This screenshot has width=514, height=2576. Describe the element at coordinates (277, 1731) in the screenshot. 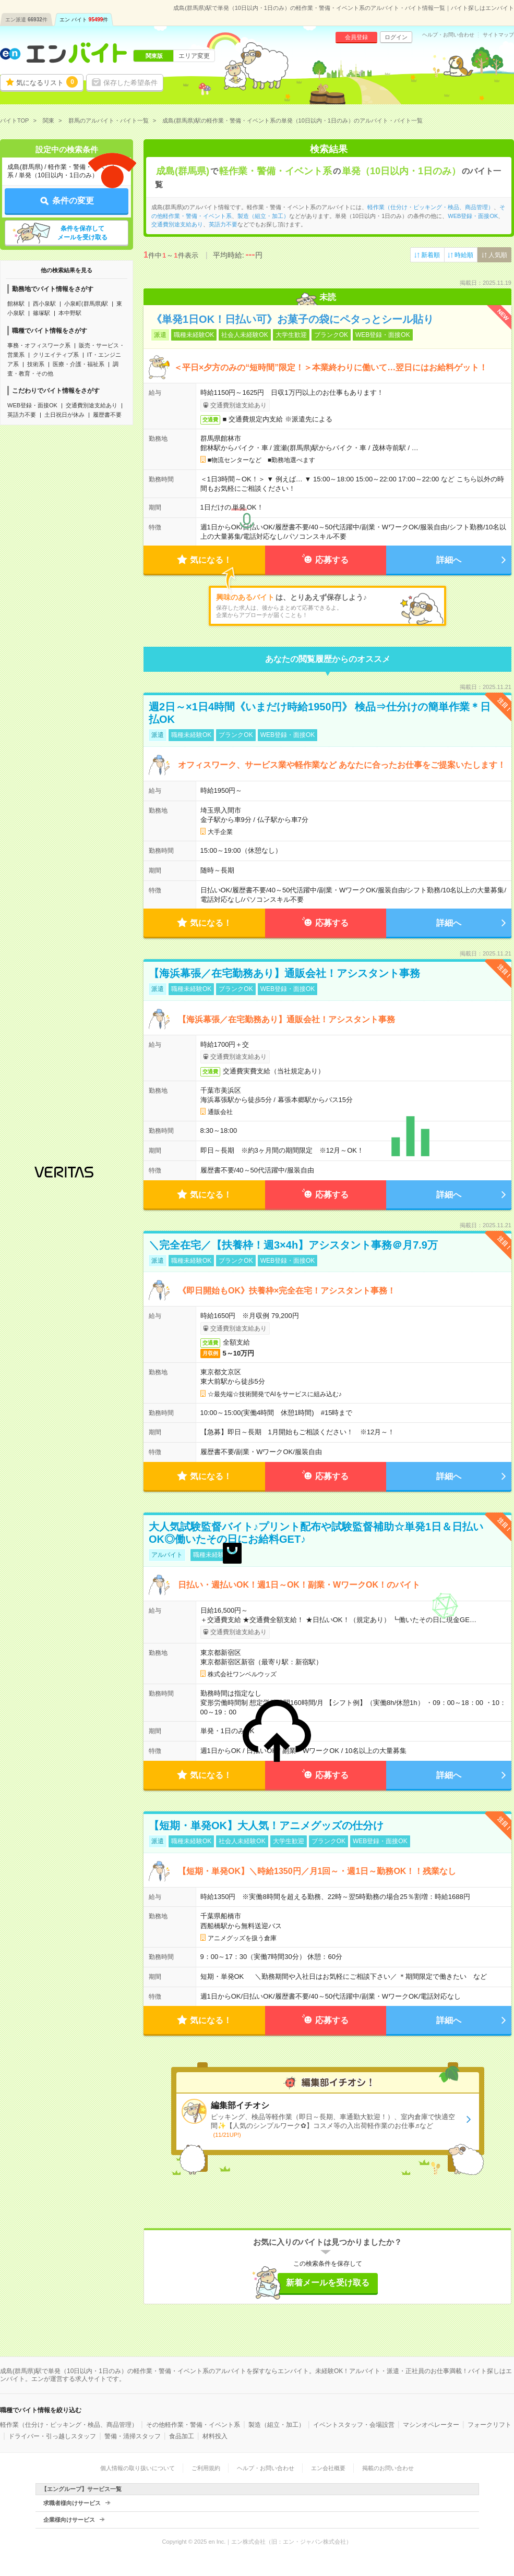

I see `upload file to cloud storage` at that location.